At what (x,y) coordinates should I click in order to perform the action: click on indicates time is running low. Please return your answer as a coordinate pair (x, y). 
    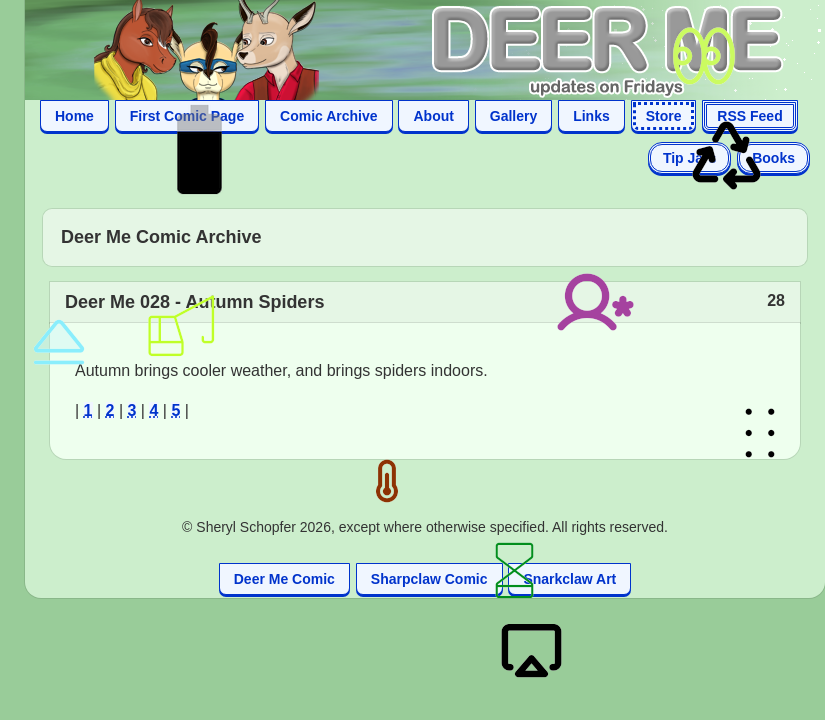
    Looking at the image, I should click on (514, 570).